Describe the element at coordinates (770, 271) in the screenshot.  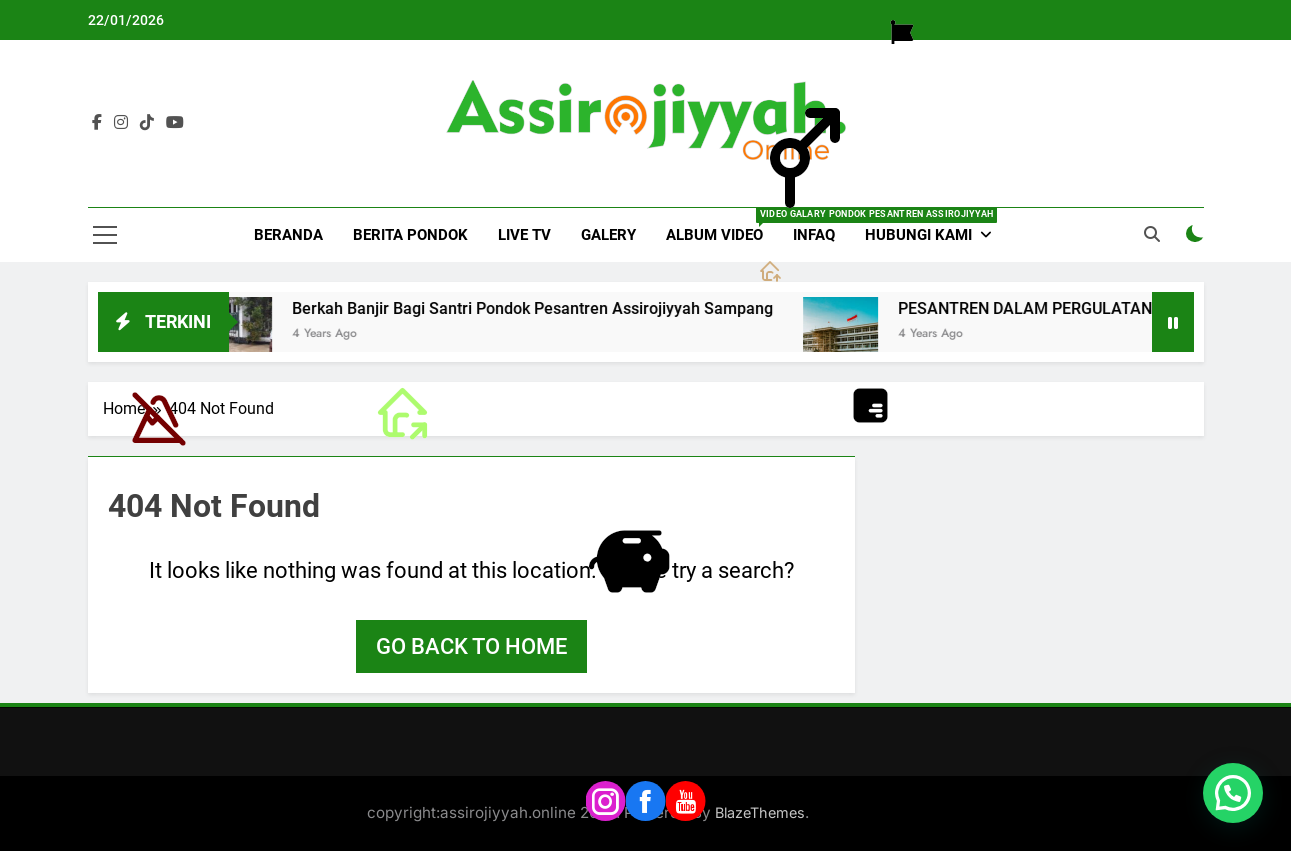
I see `navigate up to home directory` at that location.